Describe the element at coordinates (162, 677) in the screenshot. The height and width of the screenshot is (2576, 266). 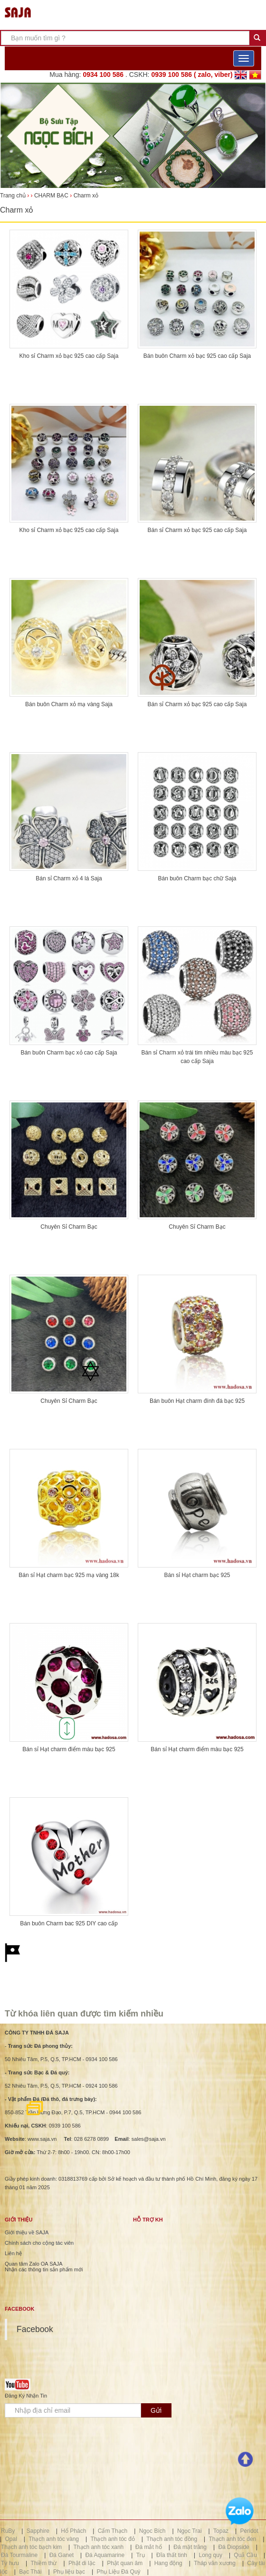
I see `access nature or outdoor-related content` at that location.